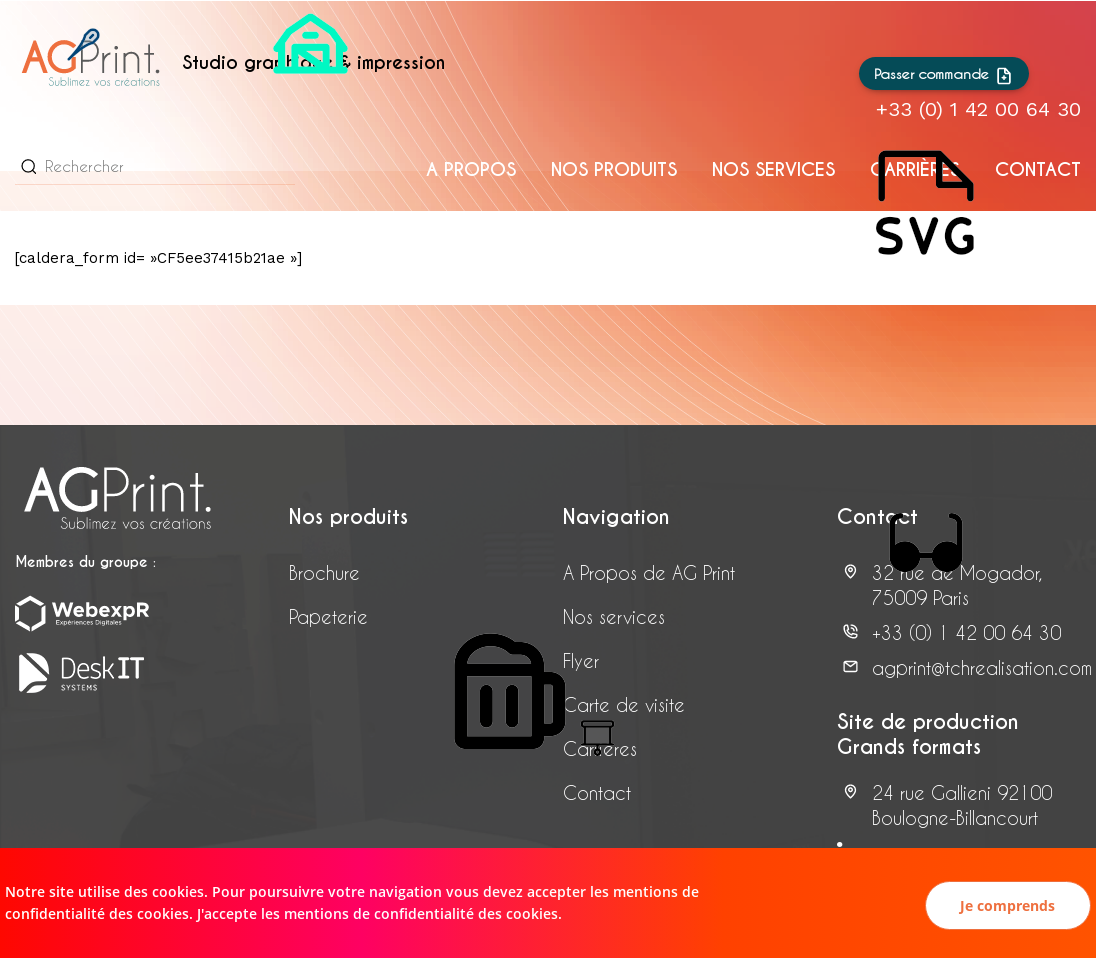 This screenshot has height=958, width=1096. Describe the element at coordinates (597, 735) in the screenshot. I see `start a presentation` at that location.